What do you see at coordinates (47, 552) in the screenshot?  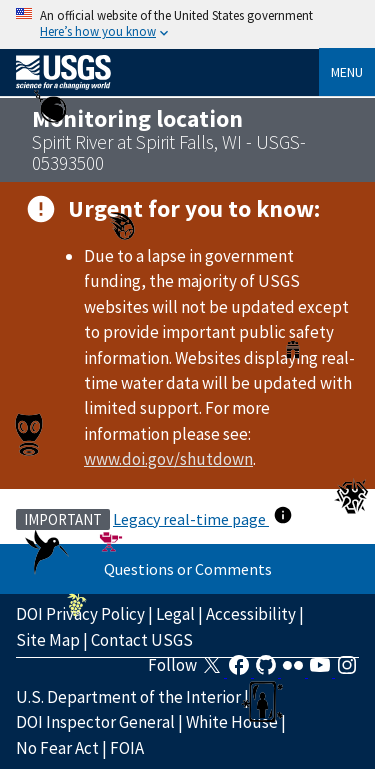 I see `nature or wildlife category indicator` at bounding box center [47, 552].